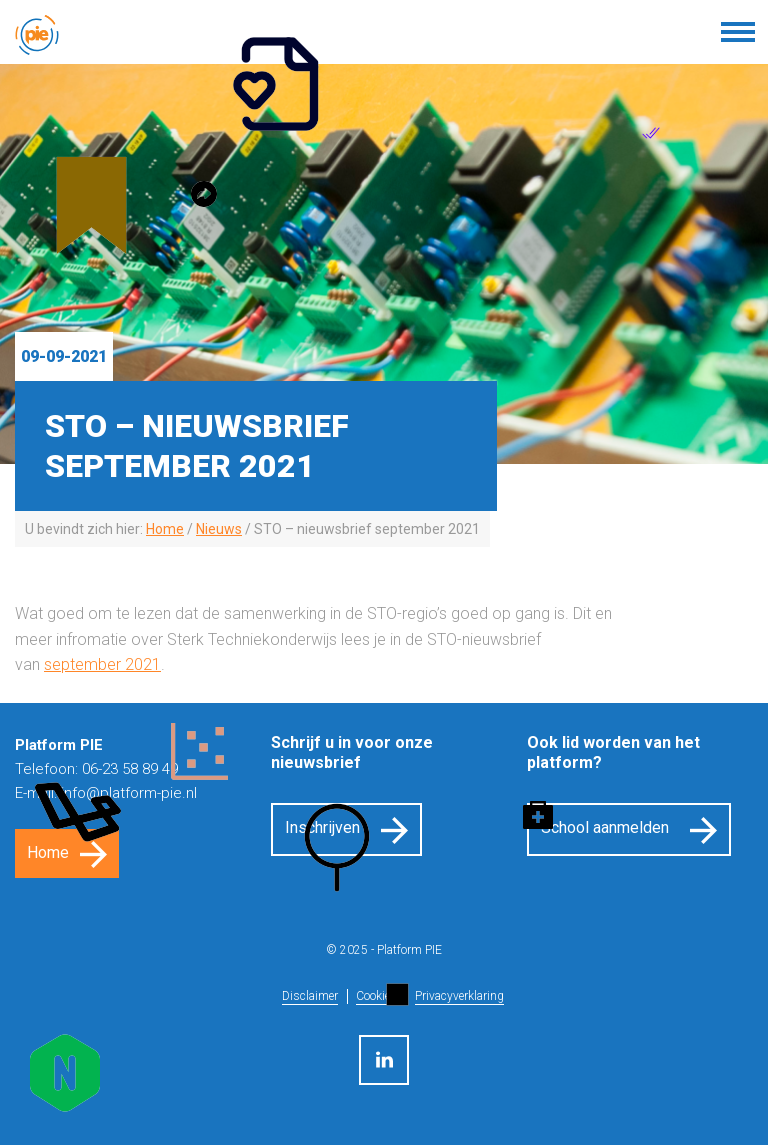 This screenshot has height=1145, width=768. What do you see at coordinates (651, 133) in the screenshot?
I see `indicates message has been read` at bounding box center [651, 133].